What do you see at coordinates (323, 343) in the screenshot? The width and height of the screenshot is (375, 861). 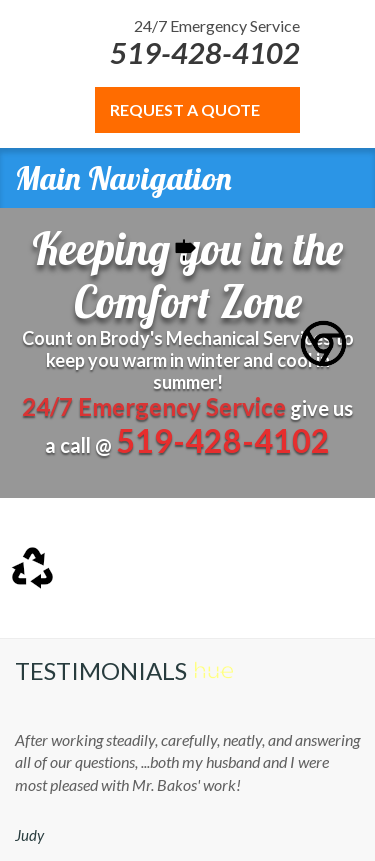 I see `open Google Chrome browser` at bounding box center [323, 343].